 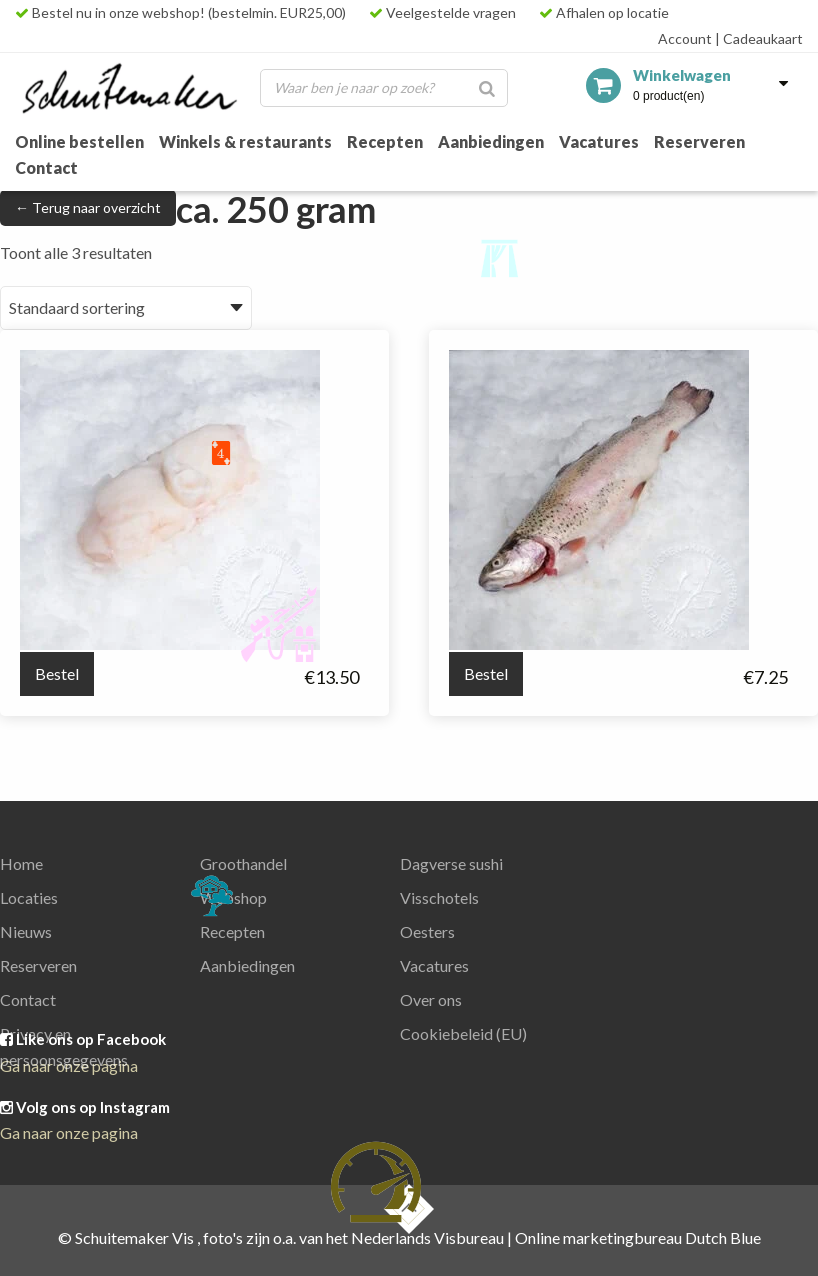 I want to click on play the four of clubs card, so click(x=221, y=453).